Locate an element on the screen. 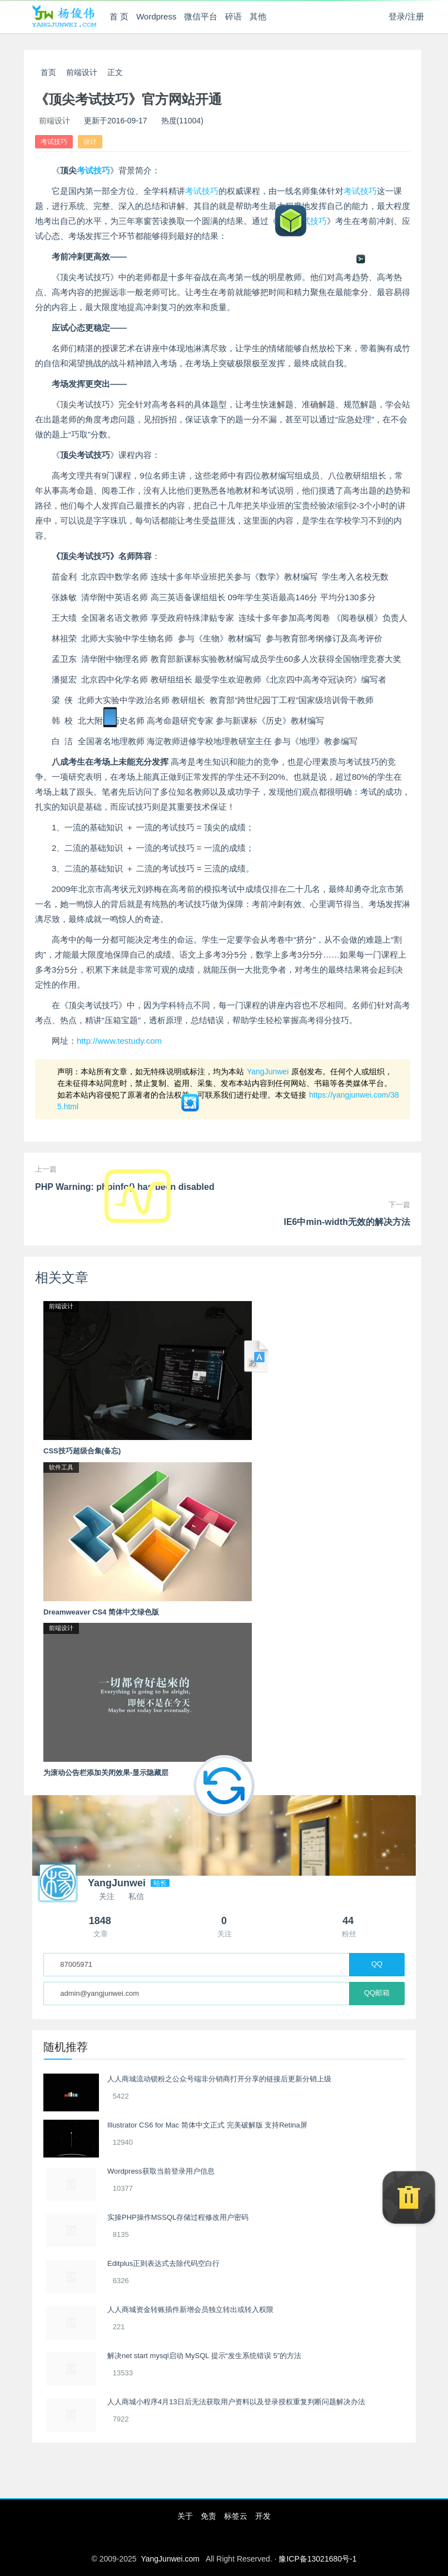 The image size is (448, 2576). a gettext translation file (.po/.pot) is located at coordinates (256, 1357).